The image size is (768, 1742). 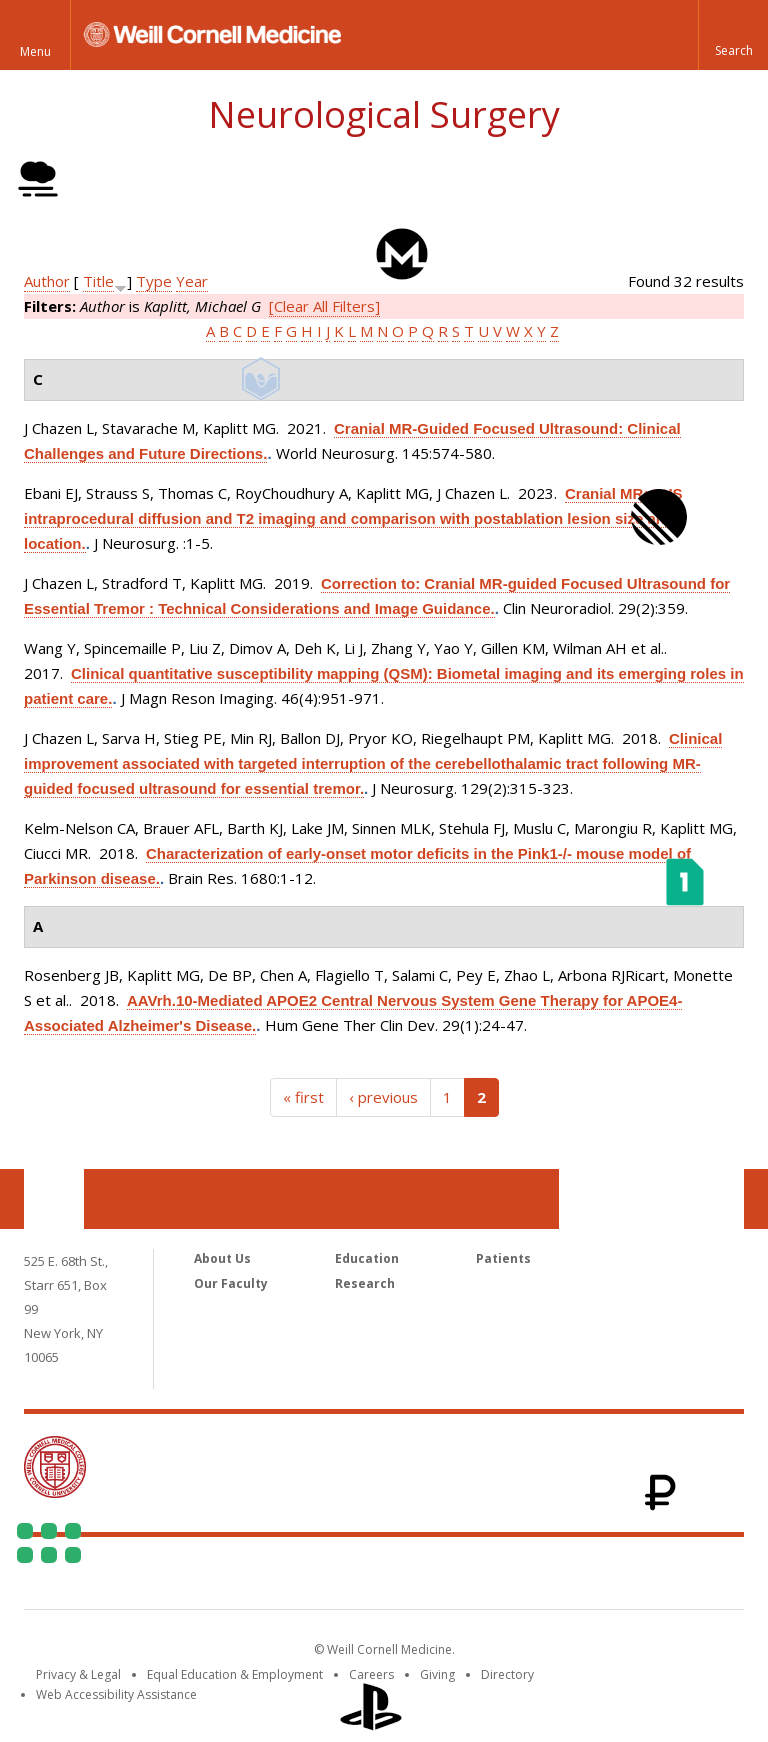 What do you see at coordinates (402, 254) in the screenshot?
I see `monero cryptocurrency logo` at bounding box center [402, 254].